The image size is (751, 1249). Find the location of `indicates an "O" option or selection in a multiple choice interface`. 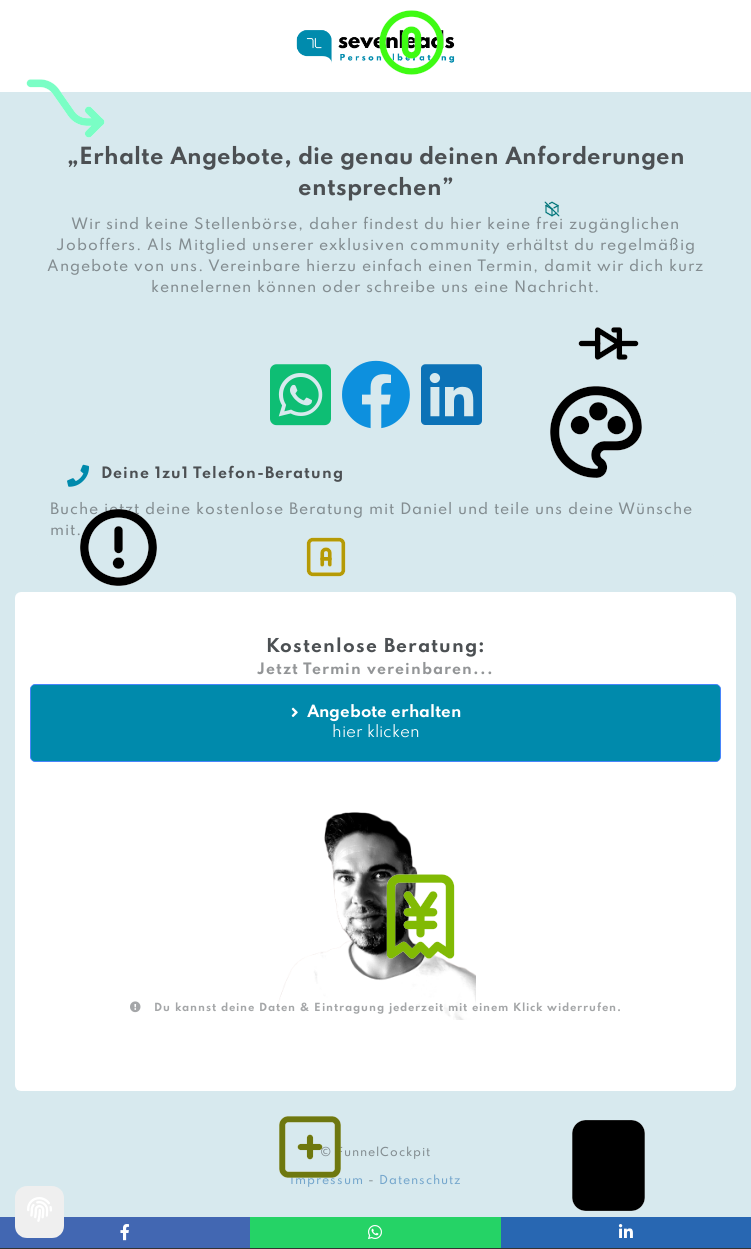

indicates an "O" option or selection in a multiple choice interface is located at coordinates (411, 42).